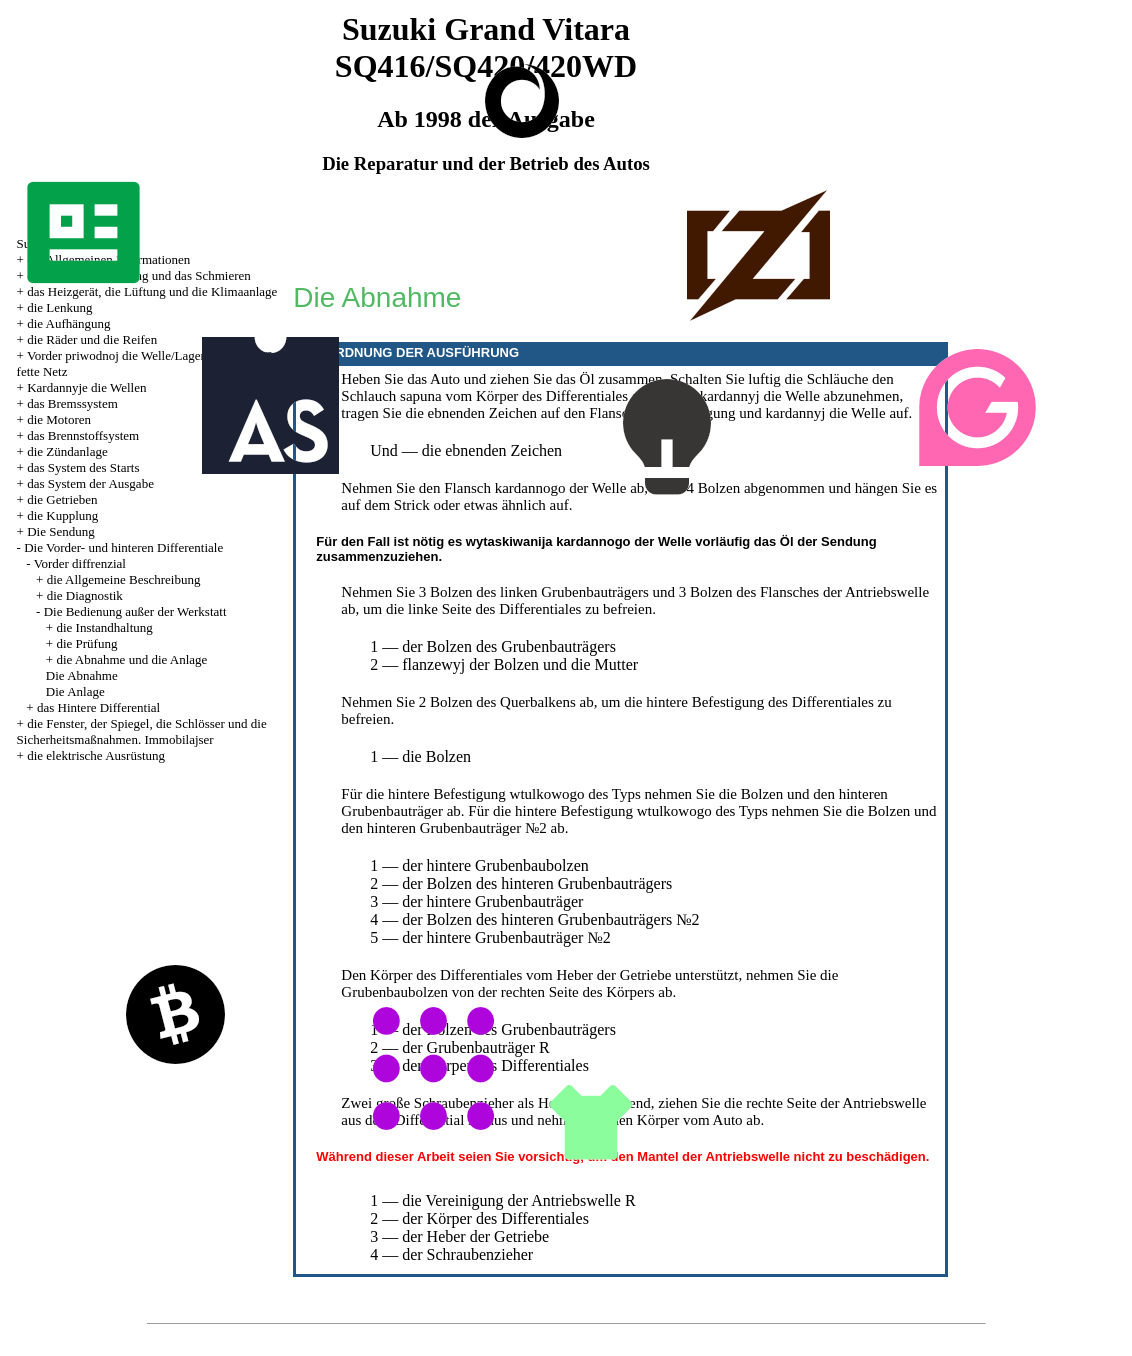  I want to click on singlestore database service, so click(522, 101).